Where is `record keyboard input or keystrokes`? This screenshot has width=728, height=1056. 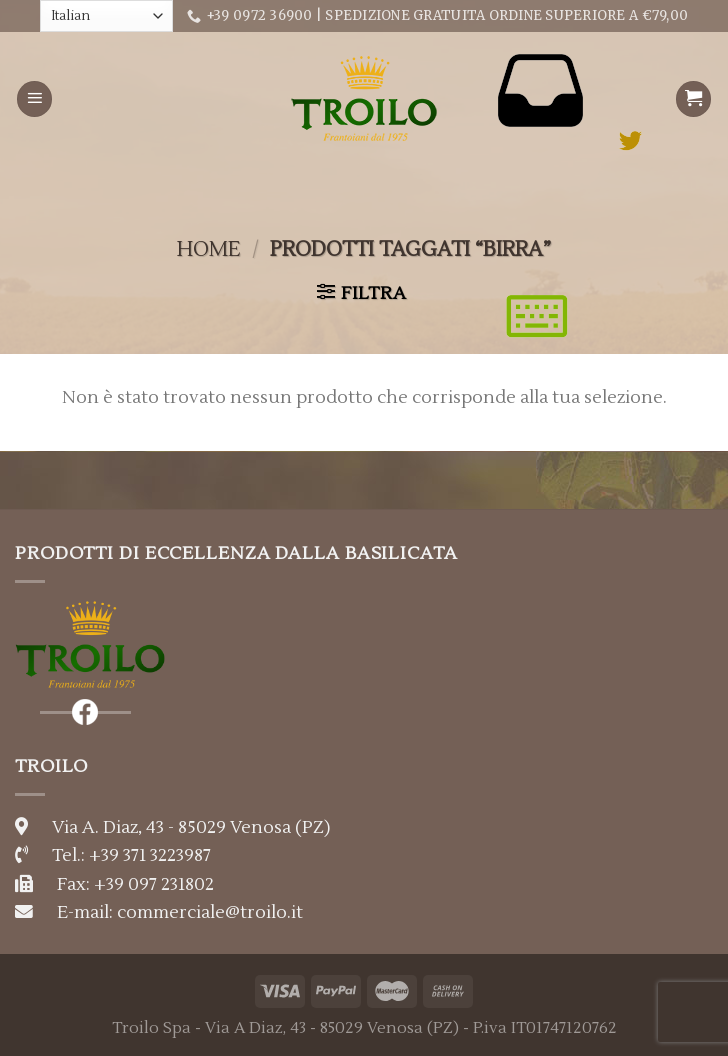 record keyboard input or keystrokes is located at coordinates (534, 318).